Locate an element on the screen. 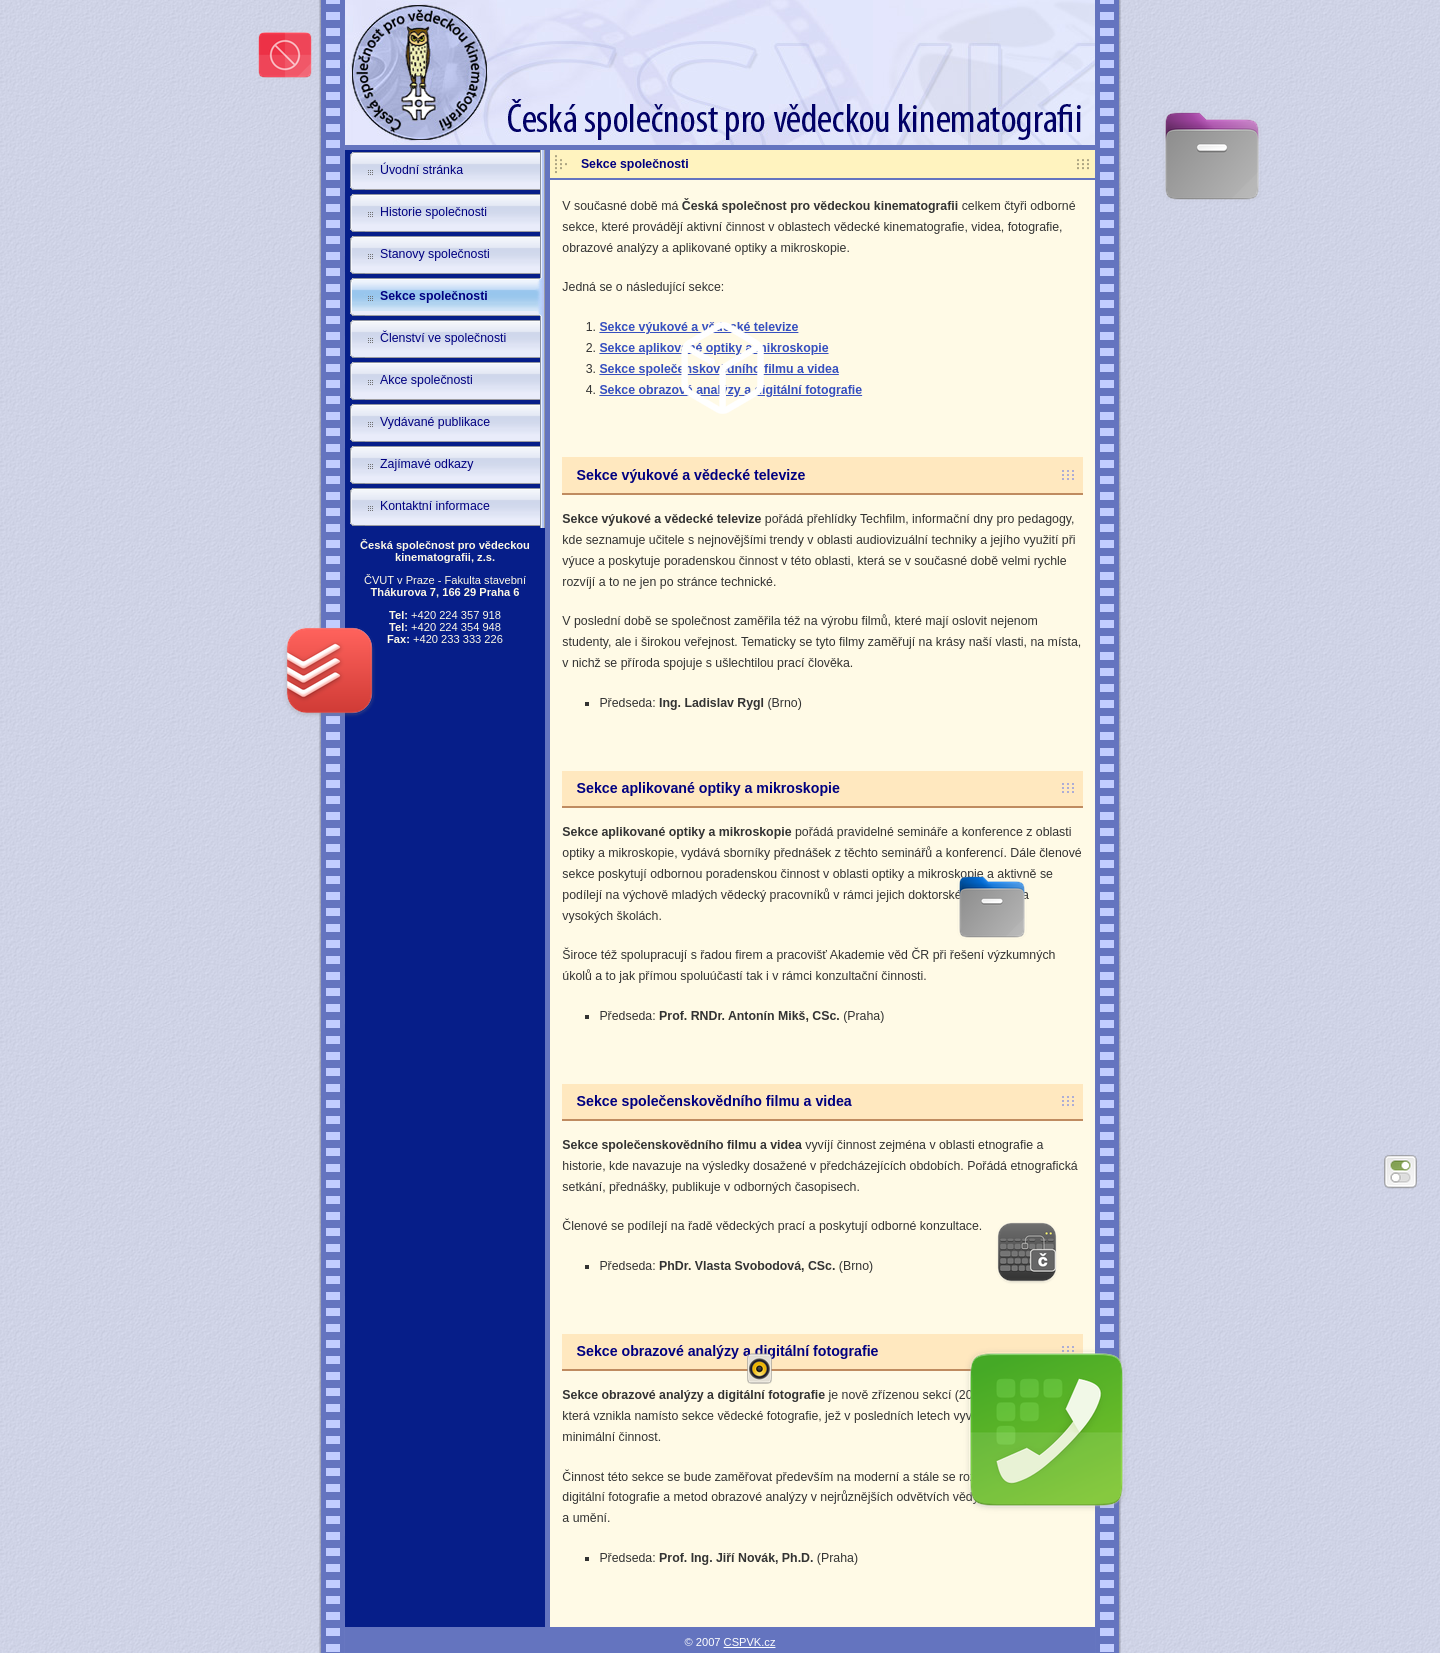  open the file manager is located at coordinates (1212, 156).